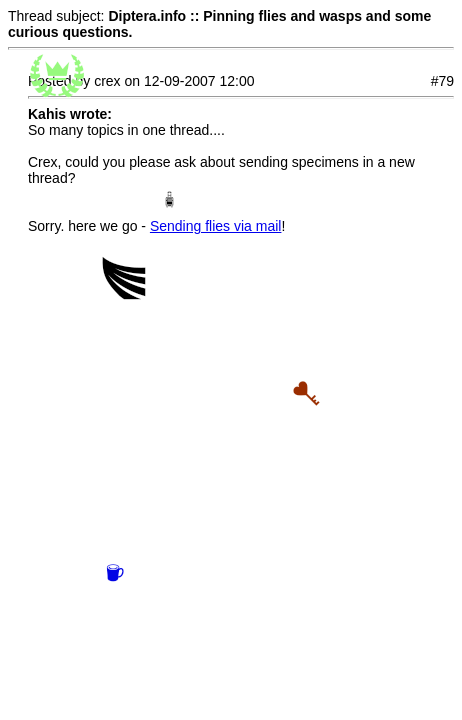  Describe the element at coordinates (124, 278) in the screenshot. I see `indicates windy weather conditions` at that location.